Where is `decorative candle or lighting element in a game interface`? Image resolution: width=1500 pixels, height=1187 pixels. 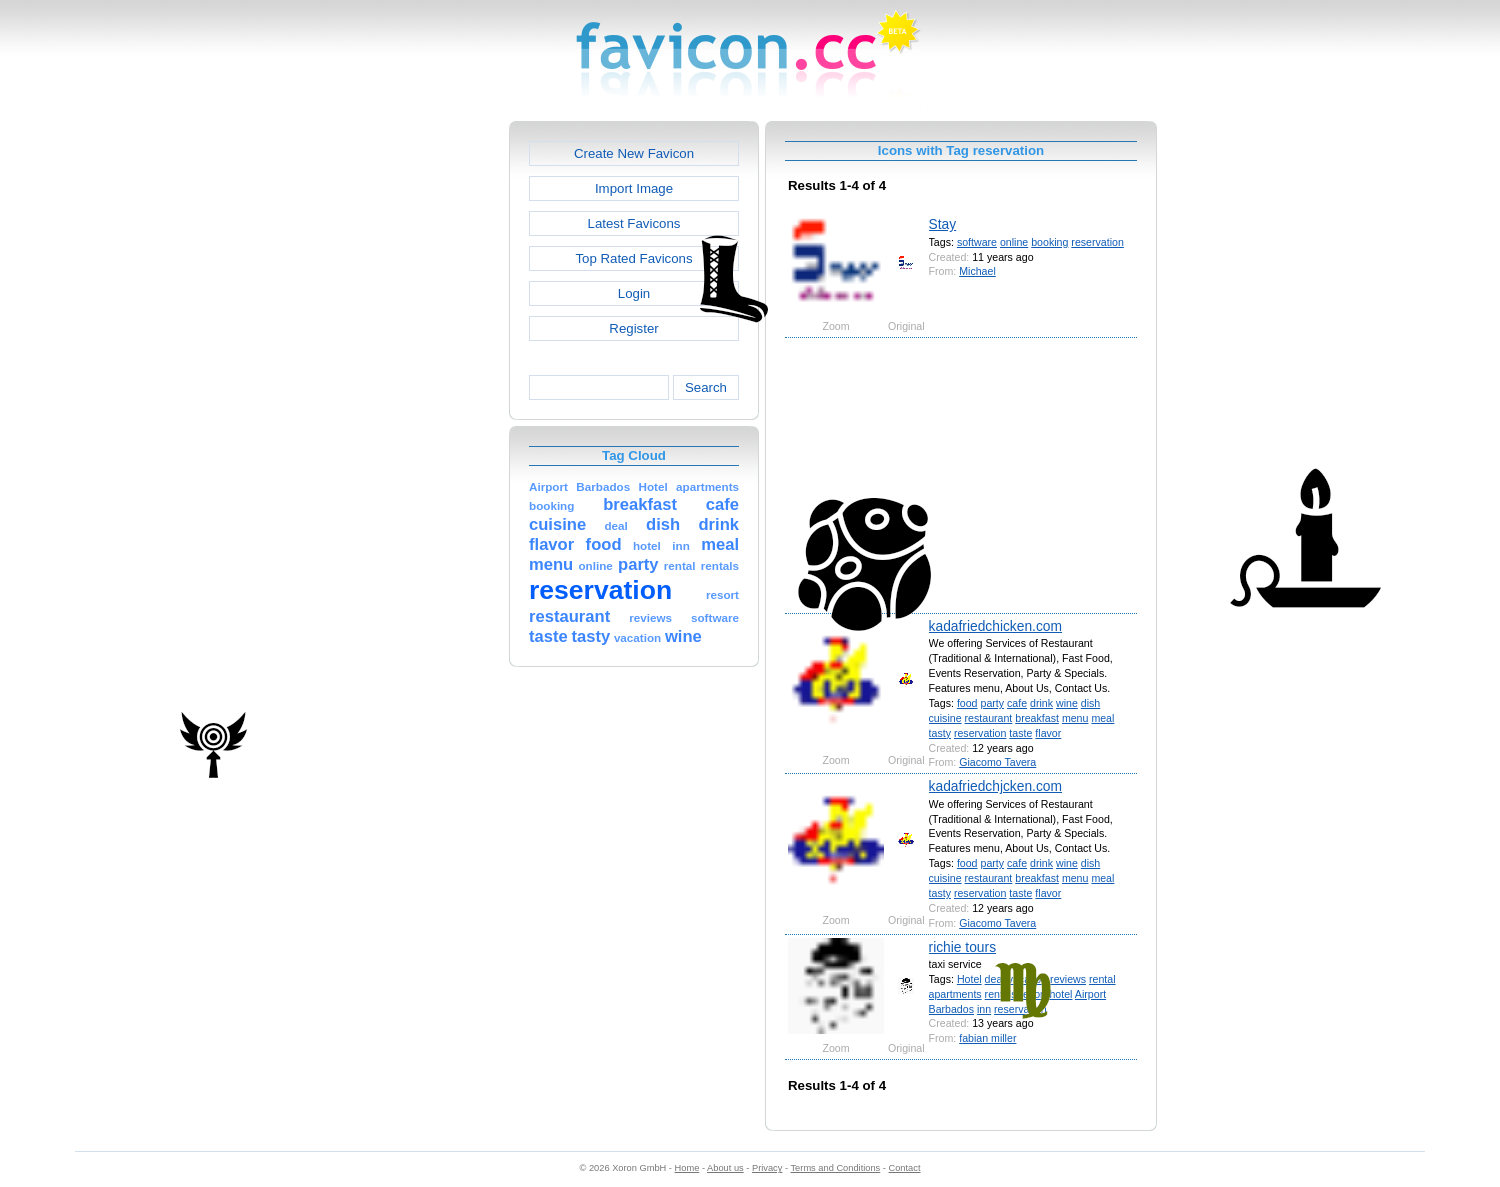 decorative candle or lighting element in a game interface is located at coordinates (1304, 545).